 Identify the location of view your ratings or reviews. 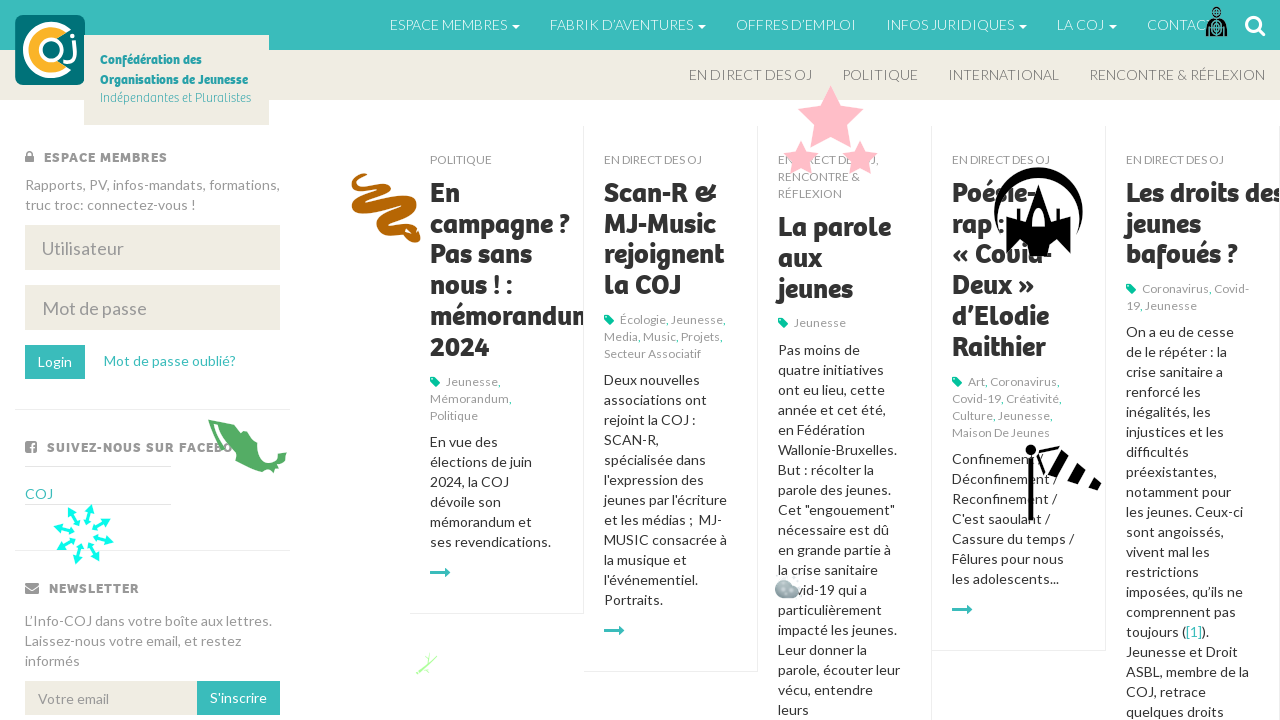
(830, 129).